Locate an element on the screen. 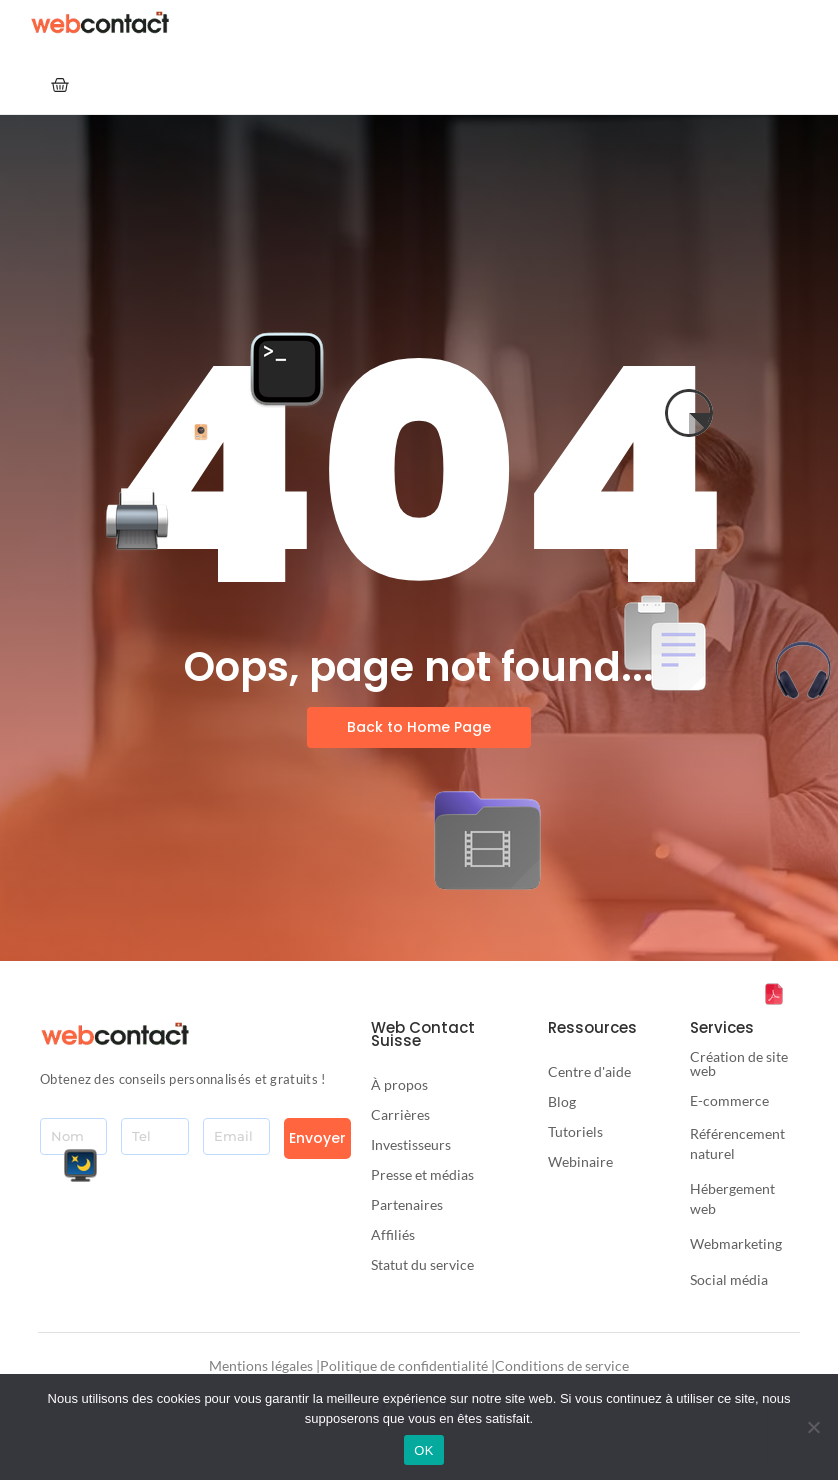 Image resolution: width=838 pixels, height=1480 pixels. access screensaver settings is located at coordinates (80, 1165).